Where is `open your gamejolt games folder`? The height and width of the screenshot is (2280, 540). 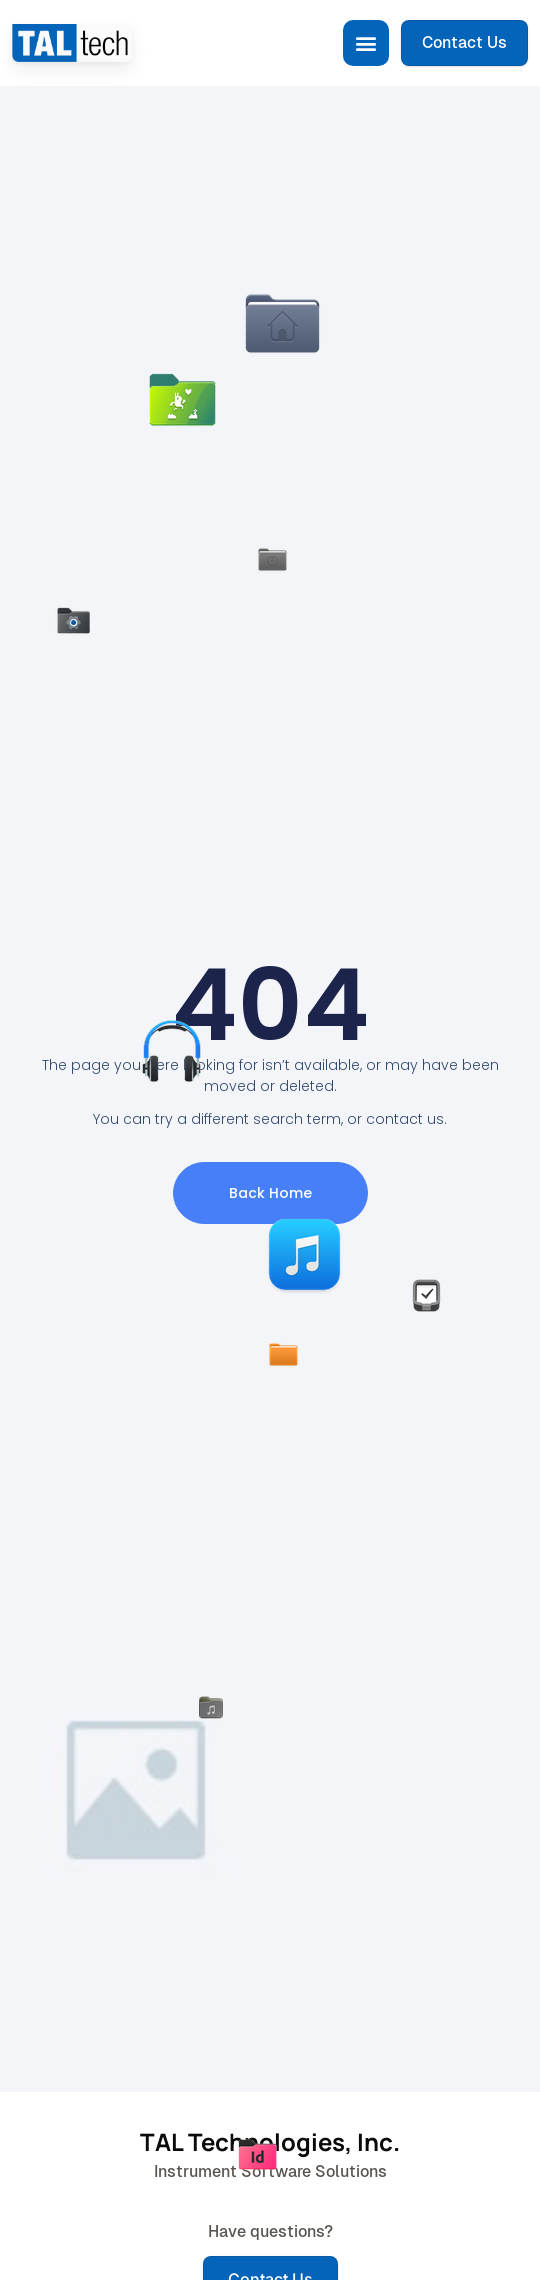
open your gamejolt games folder is located at coordinates (182, 401).